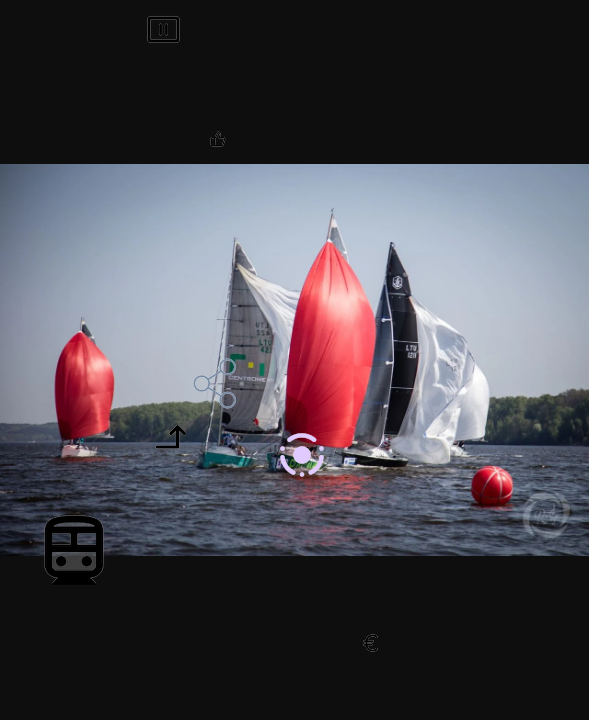 Image resolution: width=589 pixels, height=720 pixels. I want to click on pause a presentation or slideshow, so click(163, 29).